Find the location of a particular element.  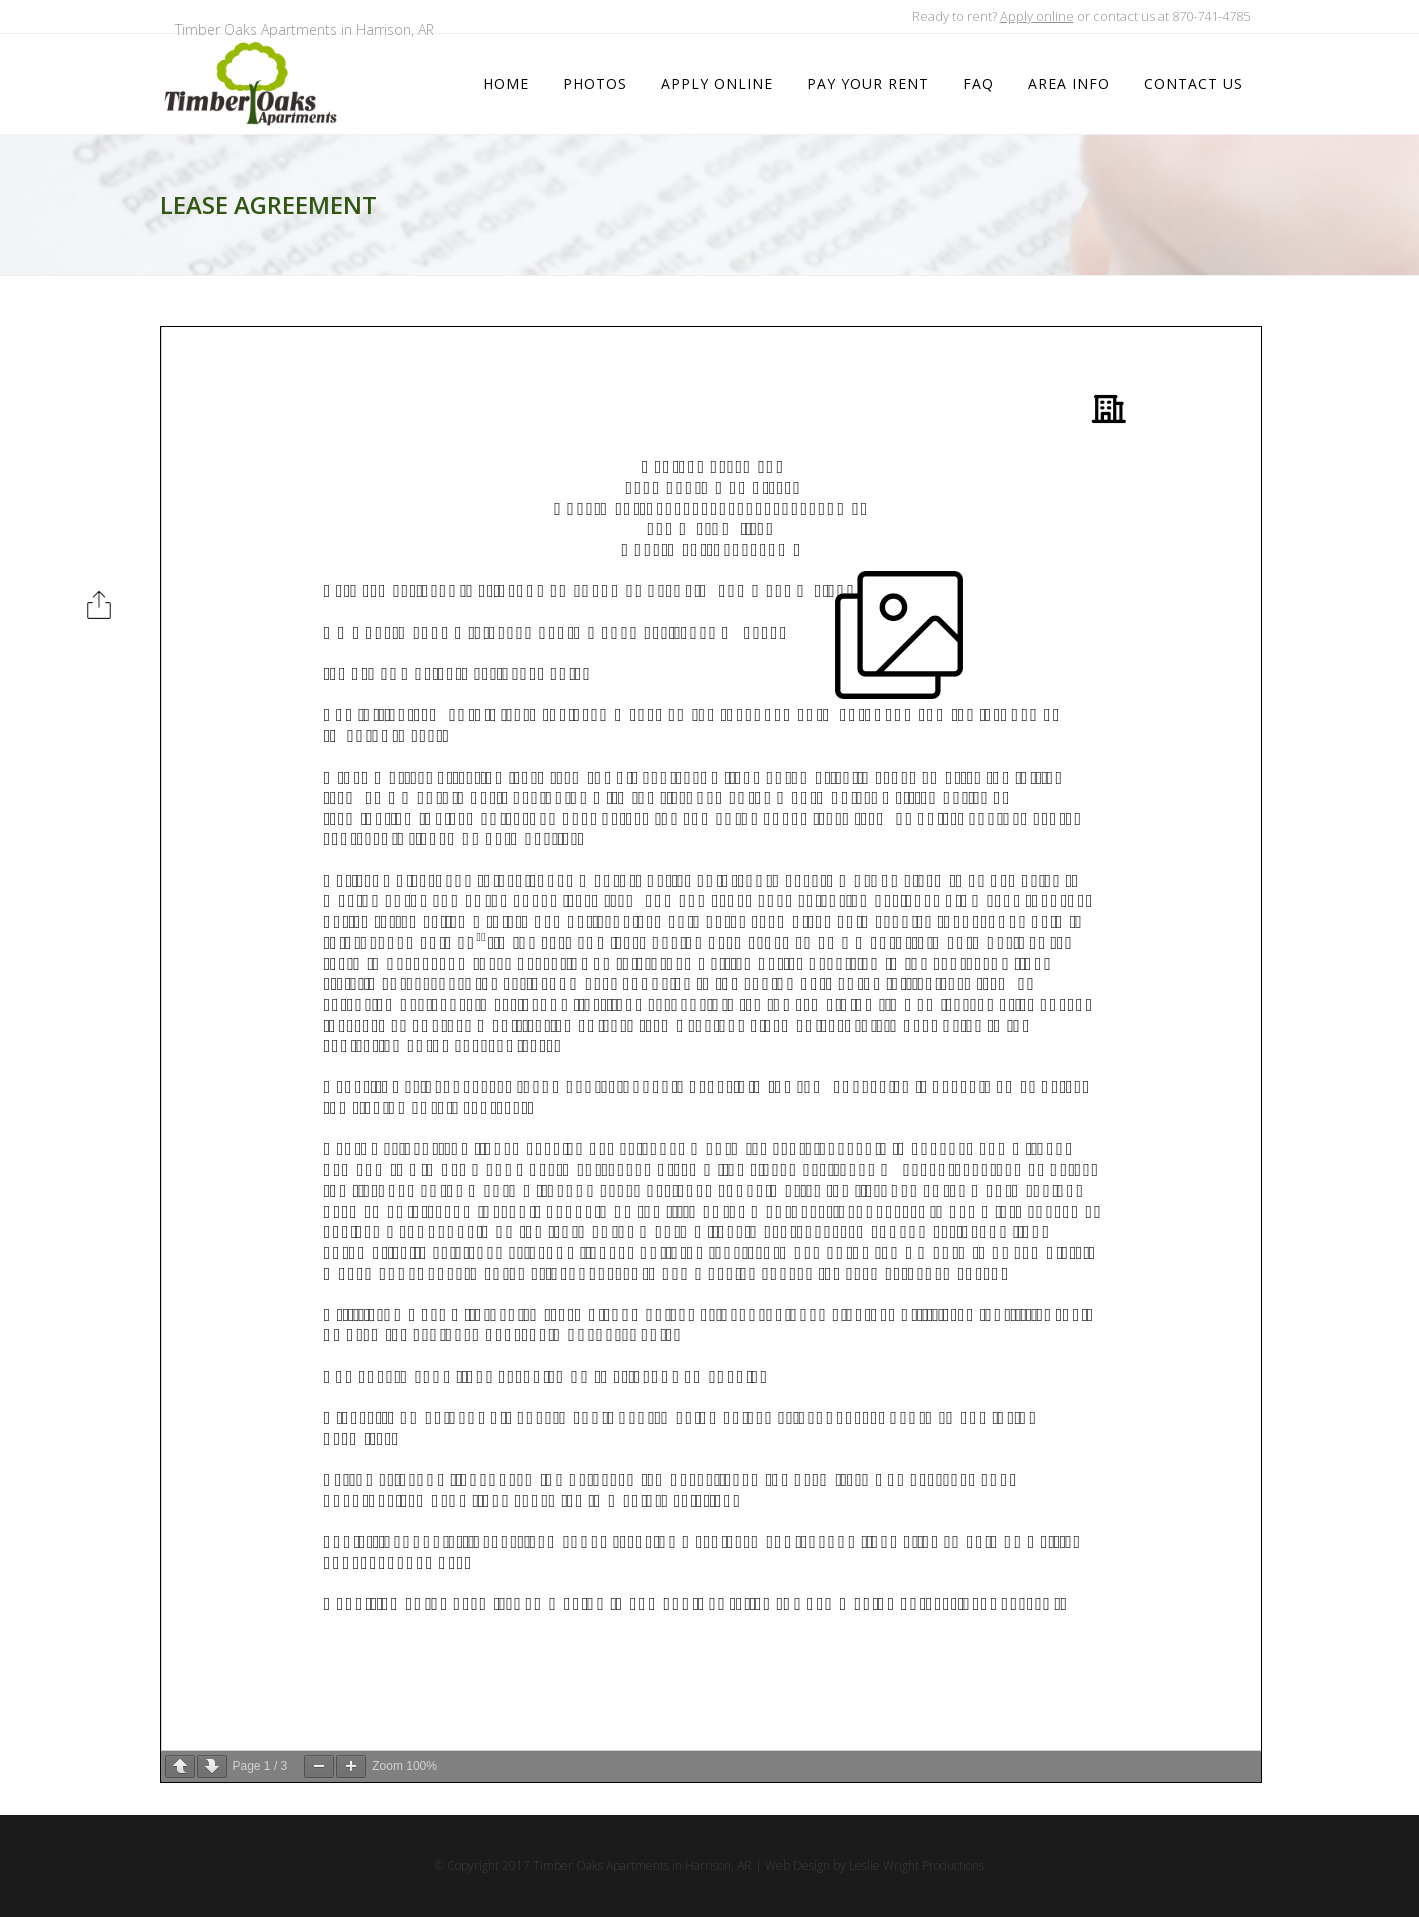

export or share content to another app is located at coordinates (99, 606).